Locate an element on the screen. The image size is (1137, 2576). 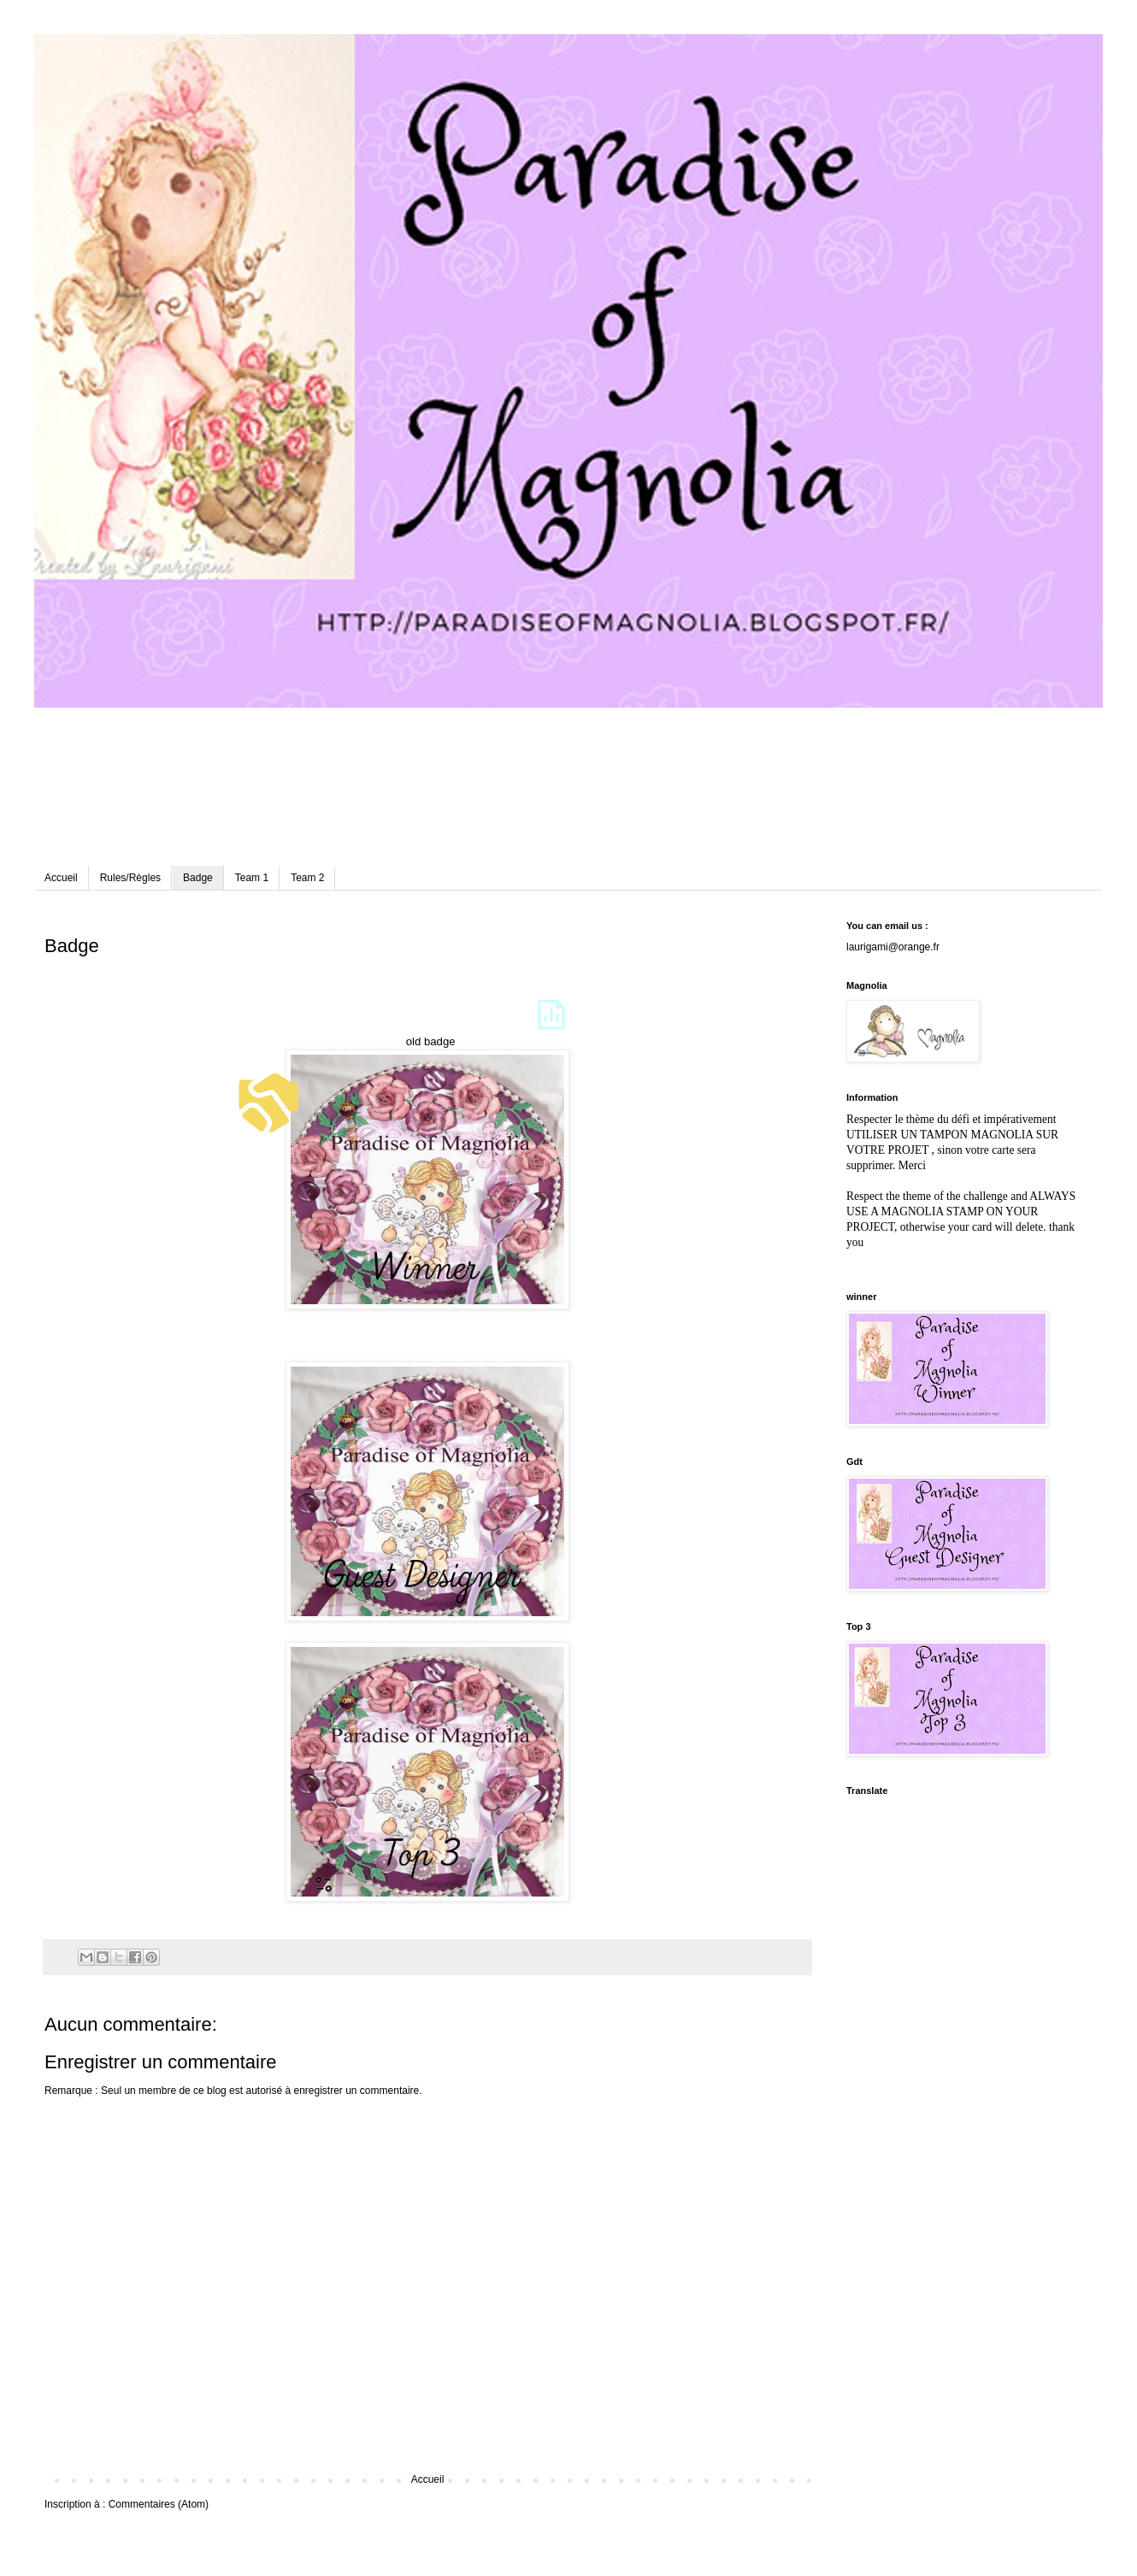
adjust audio equalizer settings is located at coordinates (323, 1884).